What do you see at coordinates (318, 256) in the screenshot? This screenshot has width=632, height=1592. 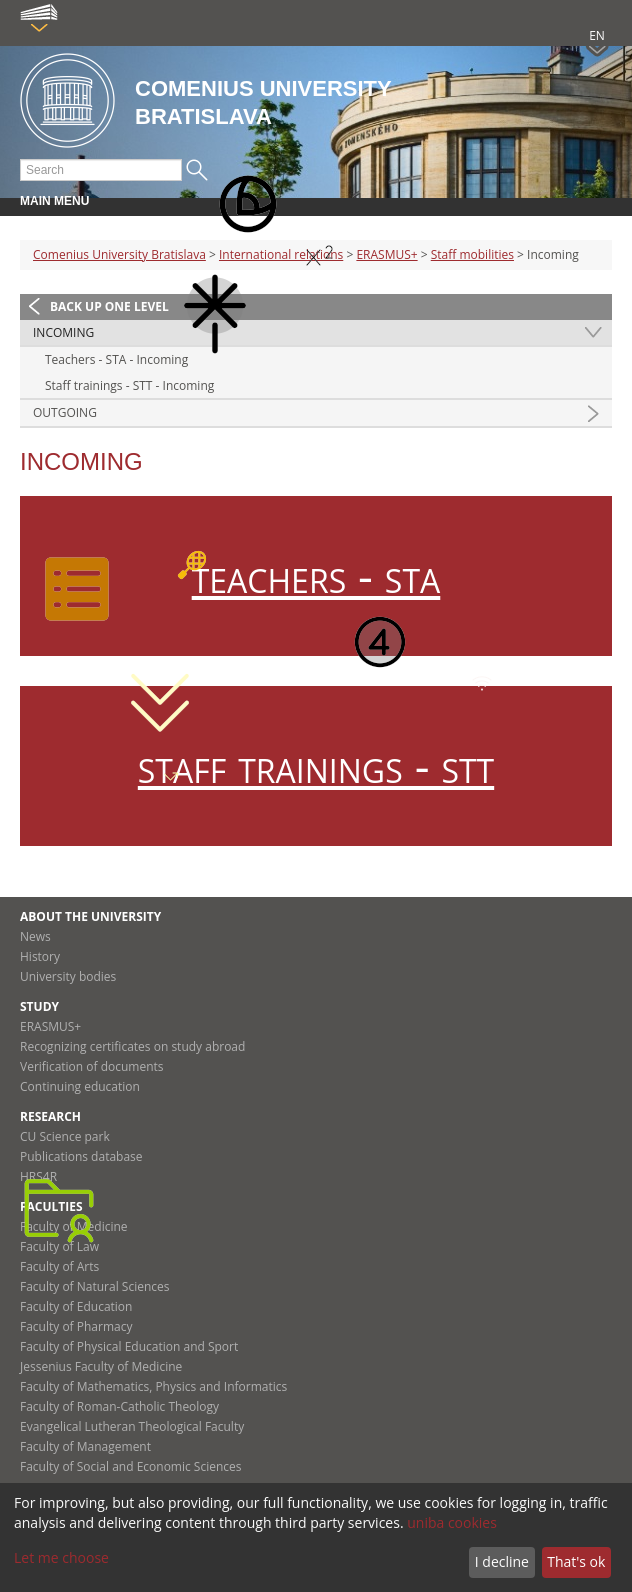 I see `apply superscript formatting to selected text` at bounding box center [318, 256].